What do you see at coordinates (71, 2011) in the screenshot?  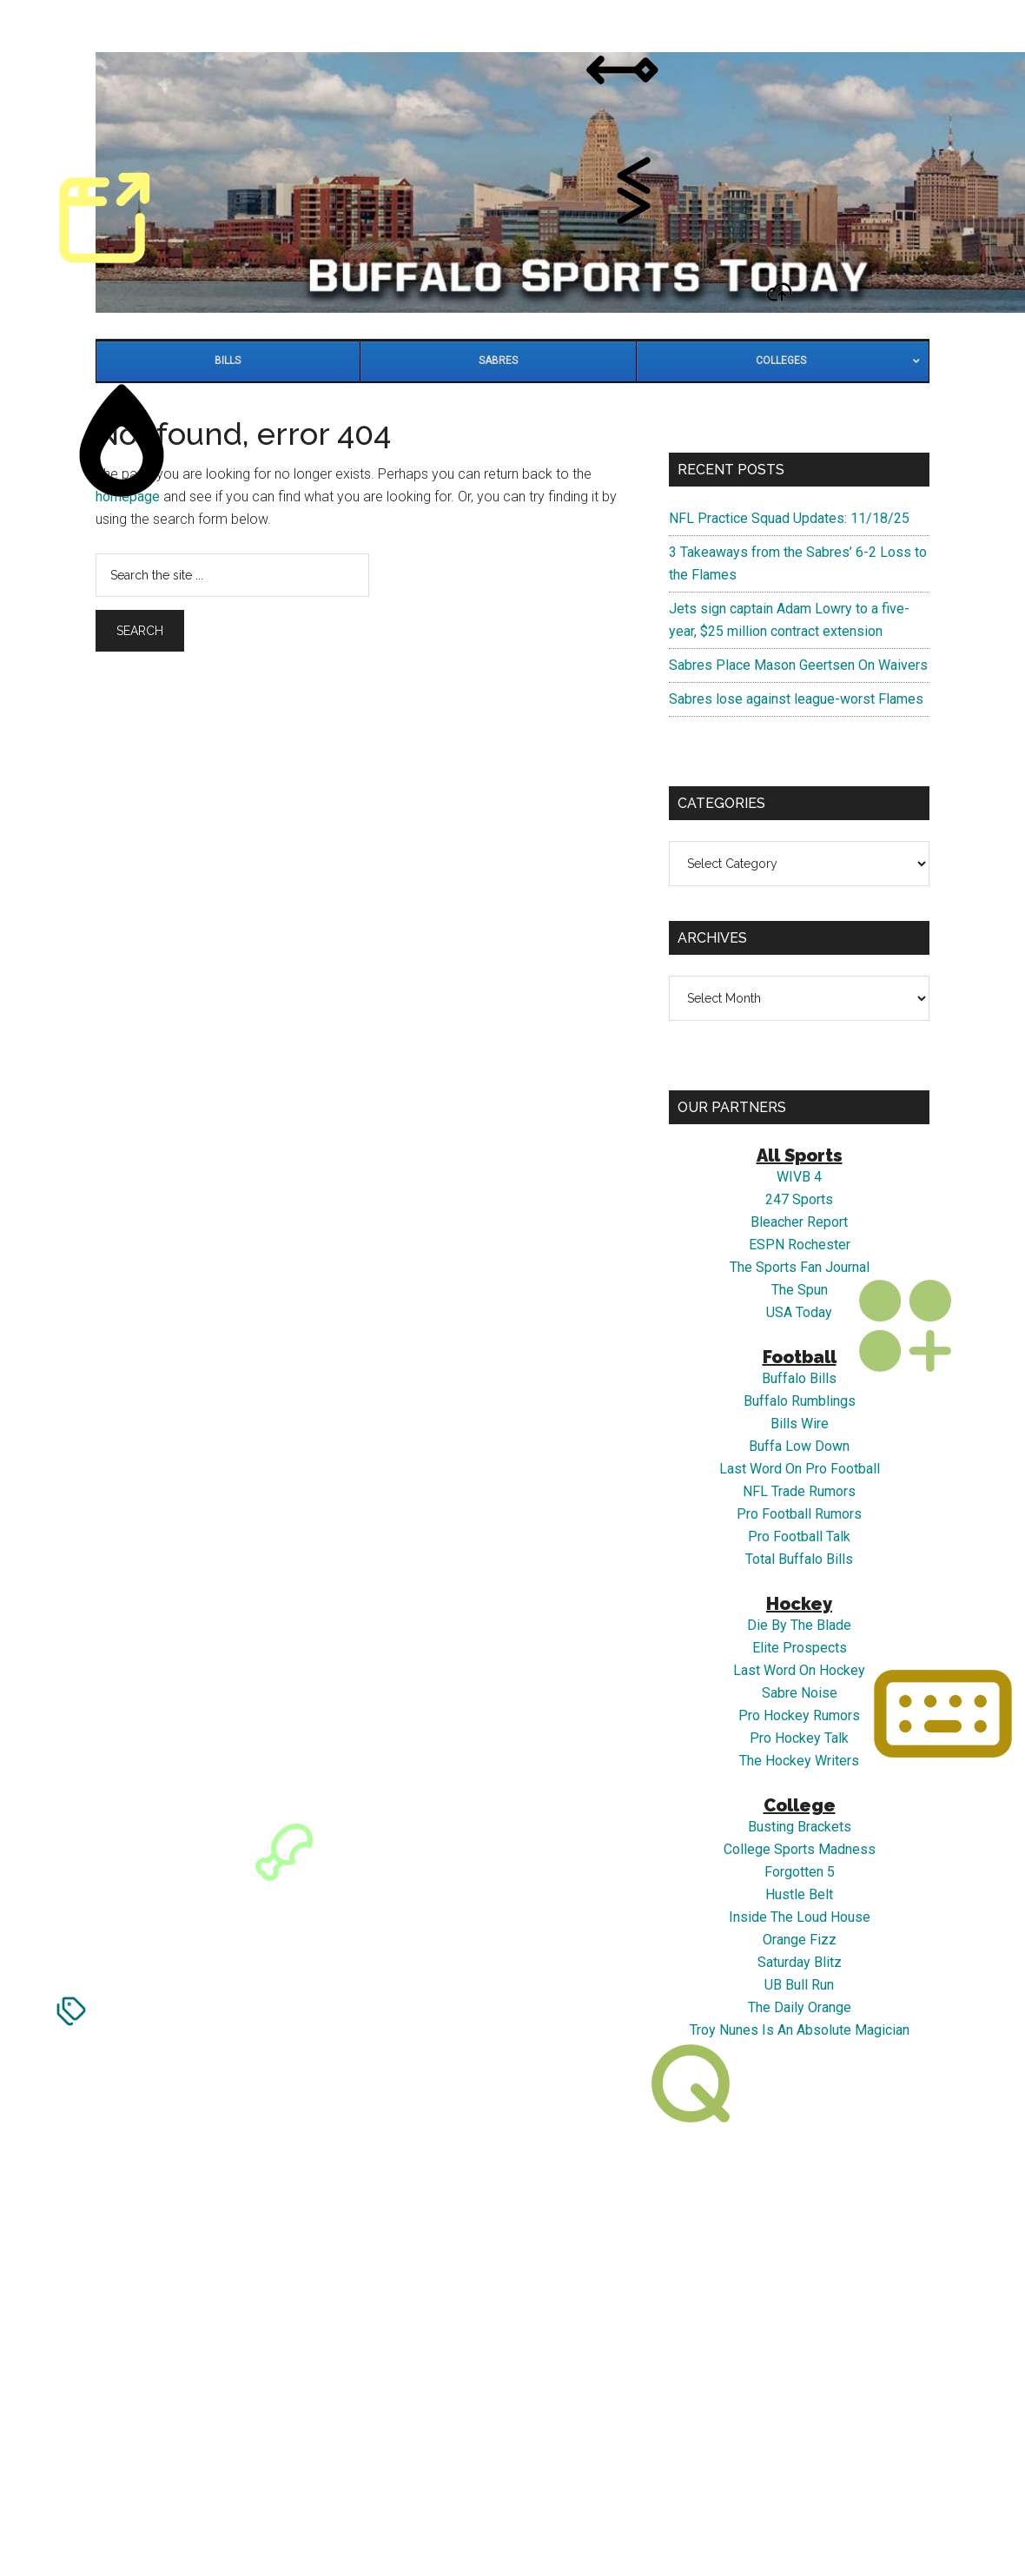 I see `manage tags or labels` at bounding box center [71, 2011].